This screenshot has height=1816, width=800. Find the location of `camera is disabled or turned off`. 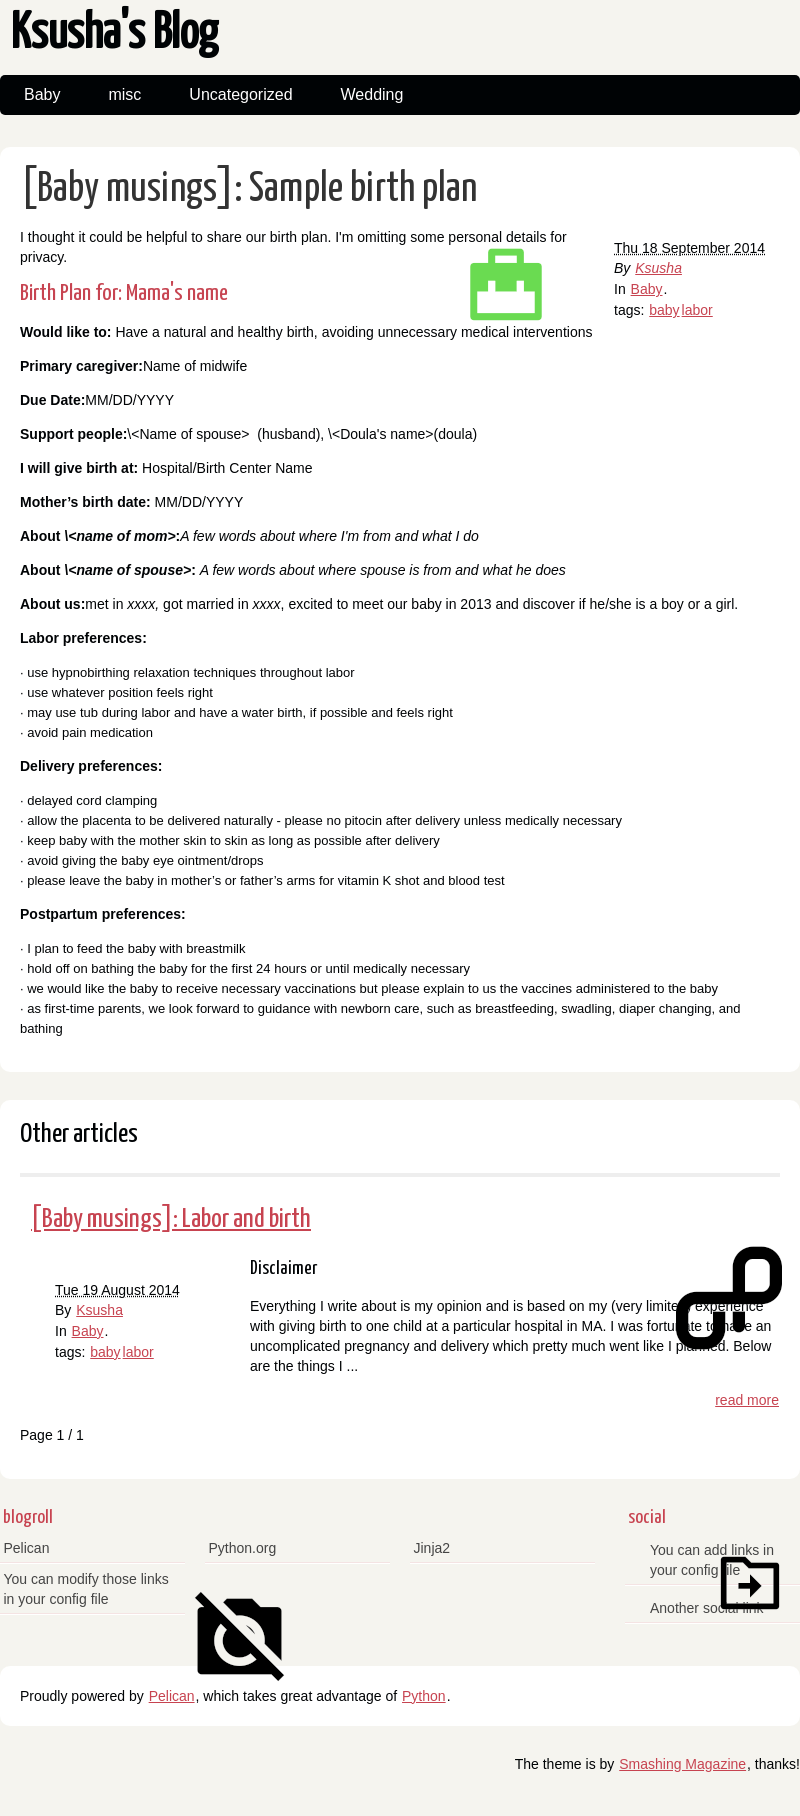

camera is disabled or turned off is located at coordinates (239, 1636).